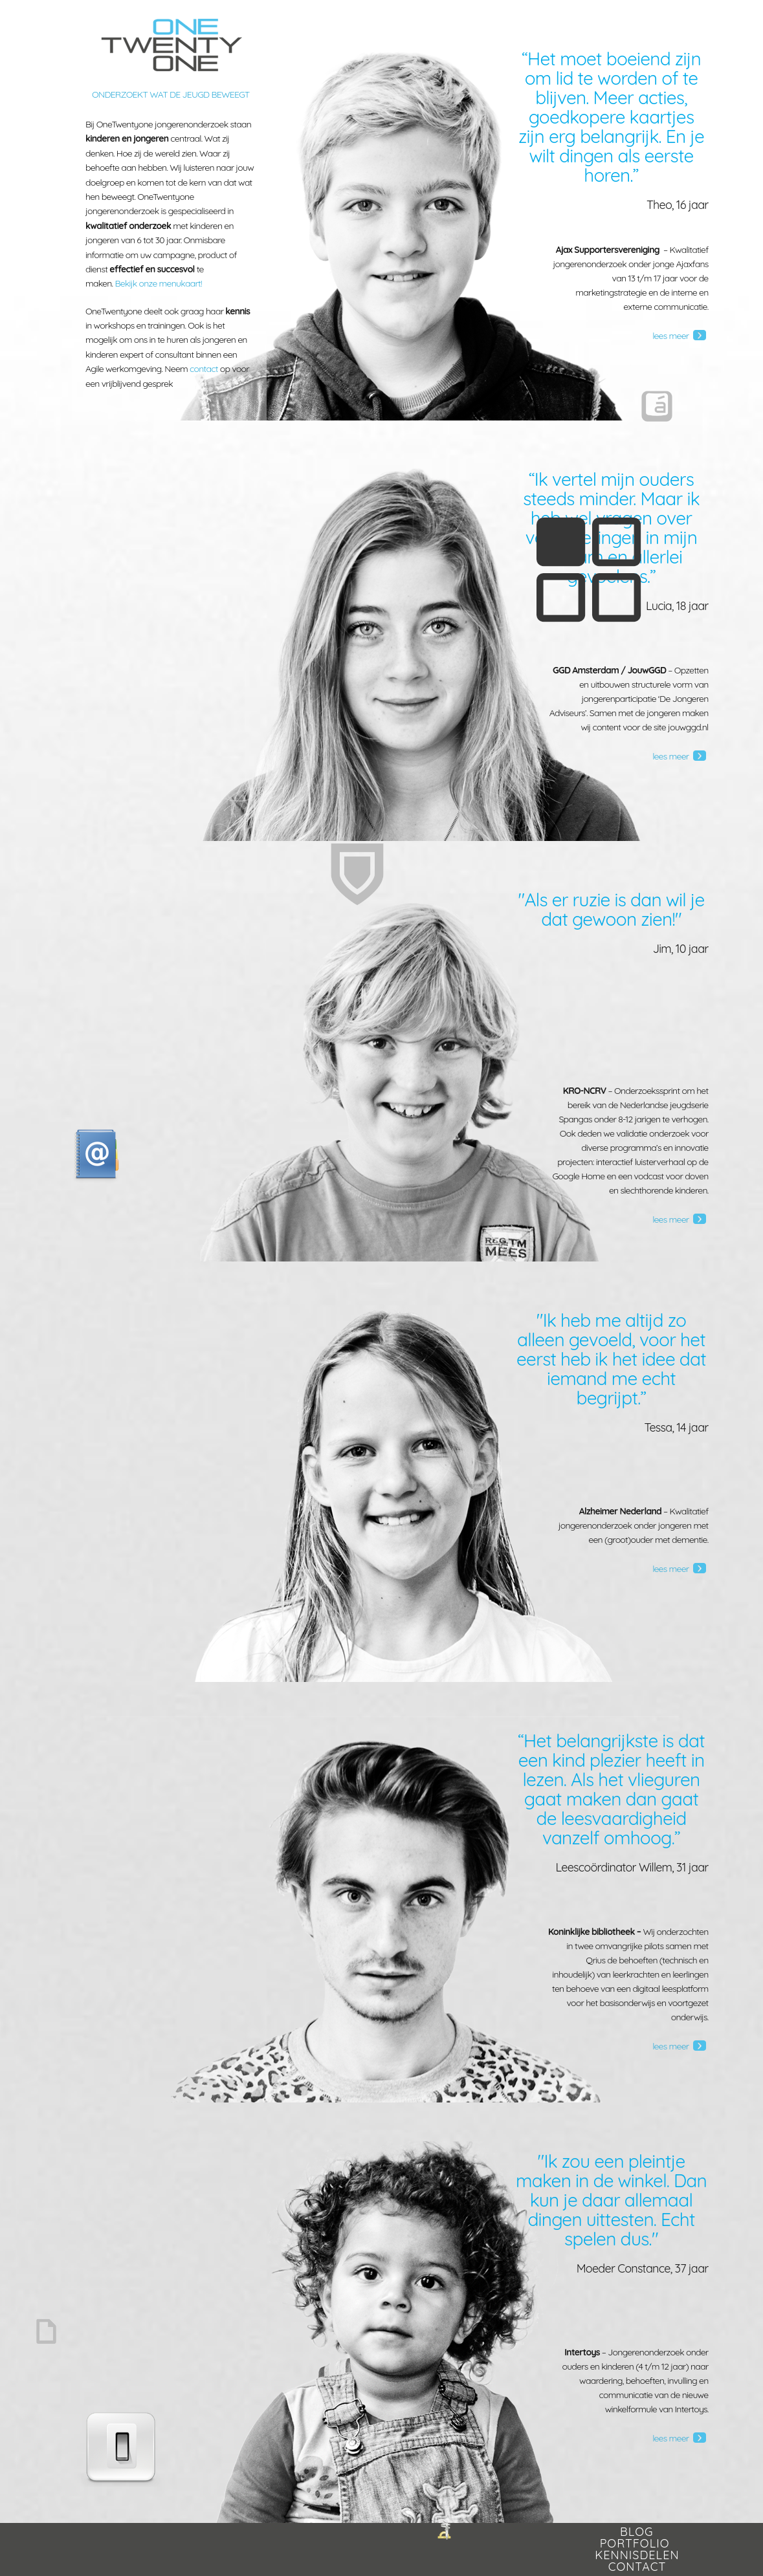 This screenshot has height=2576, width=763. Describe the element at coordinates (95, 1155) in the screenshot. I see `open your address book or contacts` at that location.